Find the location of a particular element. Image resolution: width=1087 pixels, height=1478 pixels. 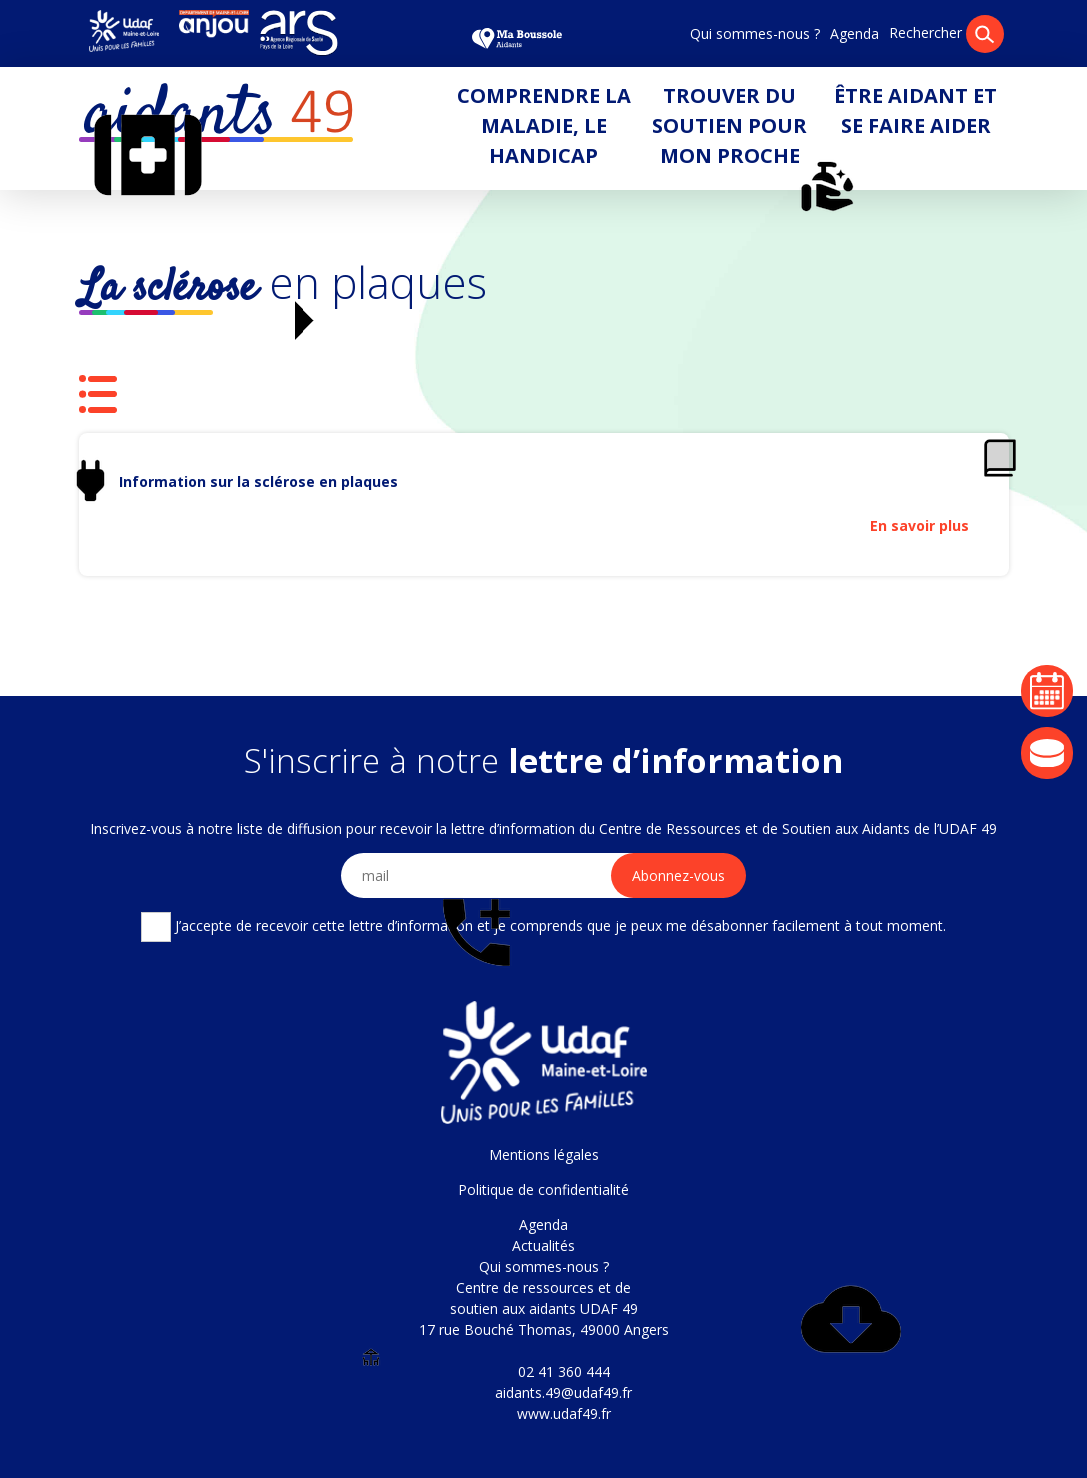

access outdoor or patio-related features is located at coordinates (371, 1357).